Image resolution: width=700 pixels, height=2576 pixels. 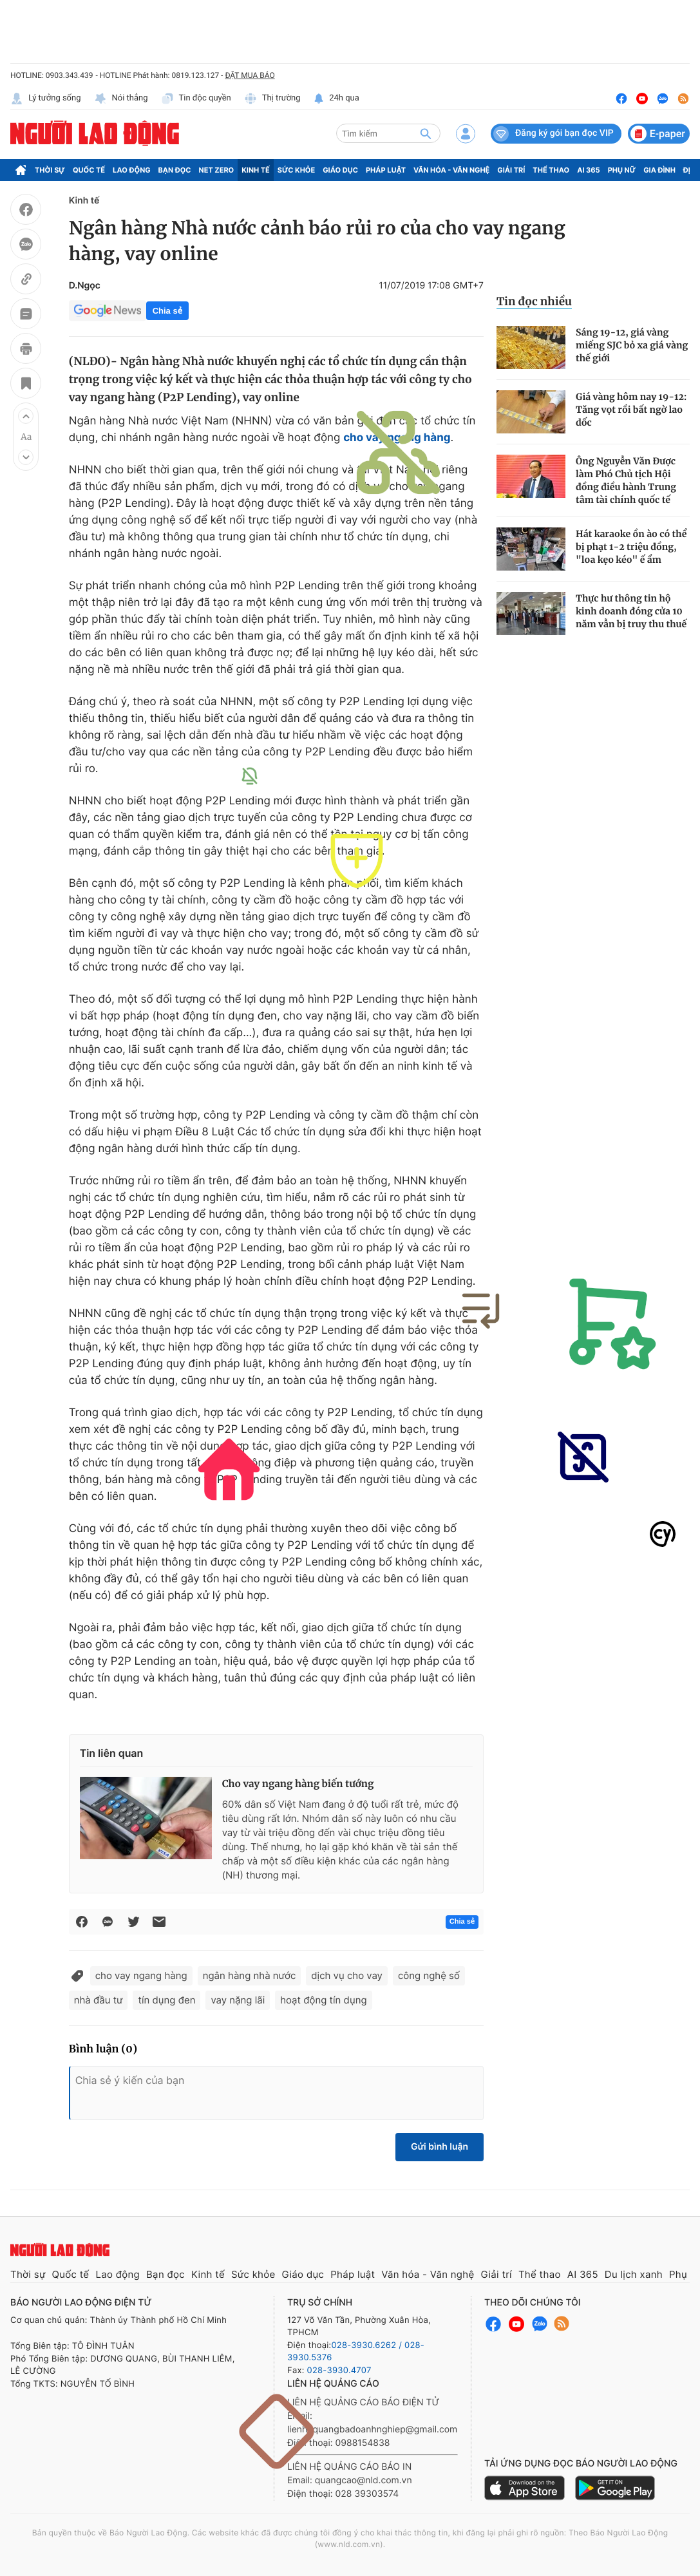 What do you see at coordinates (663, 1534) in the screenshot?
I see `cypress testing framework logo` at bounding box center [663, 1534].